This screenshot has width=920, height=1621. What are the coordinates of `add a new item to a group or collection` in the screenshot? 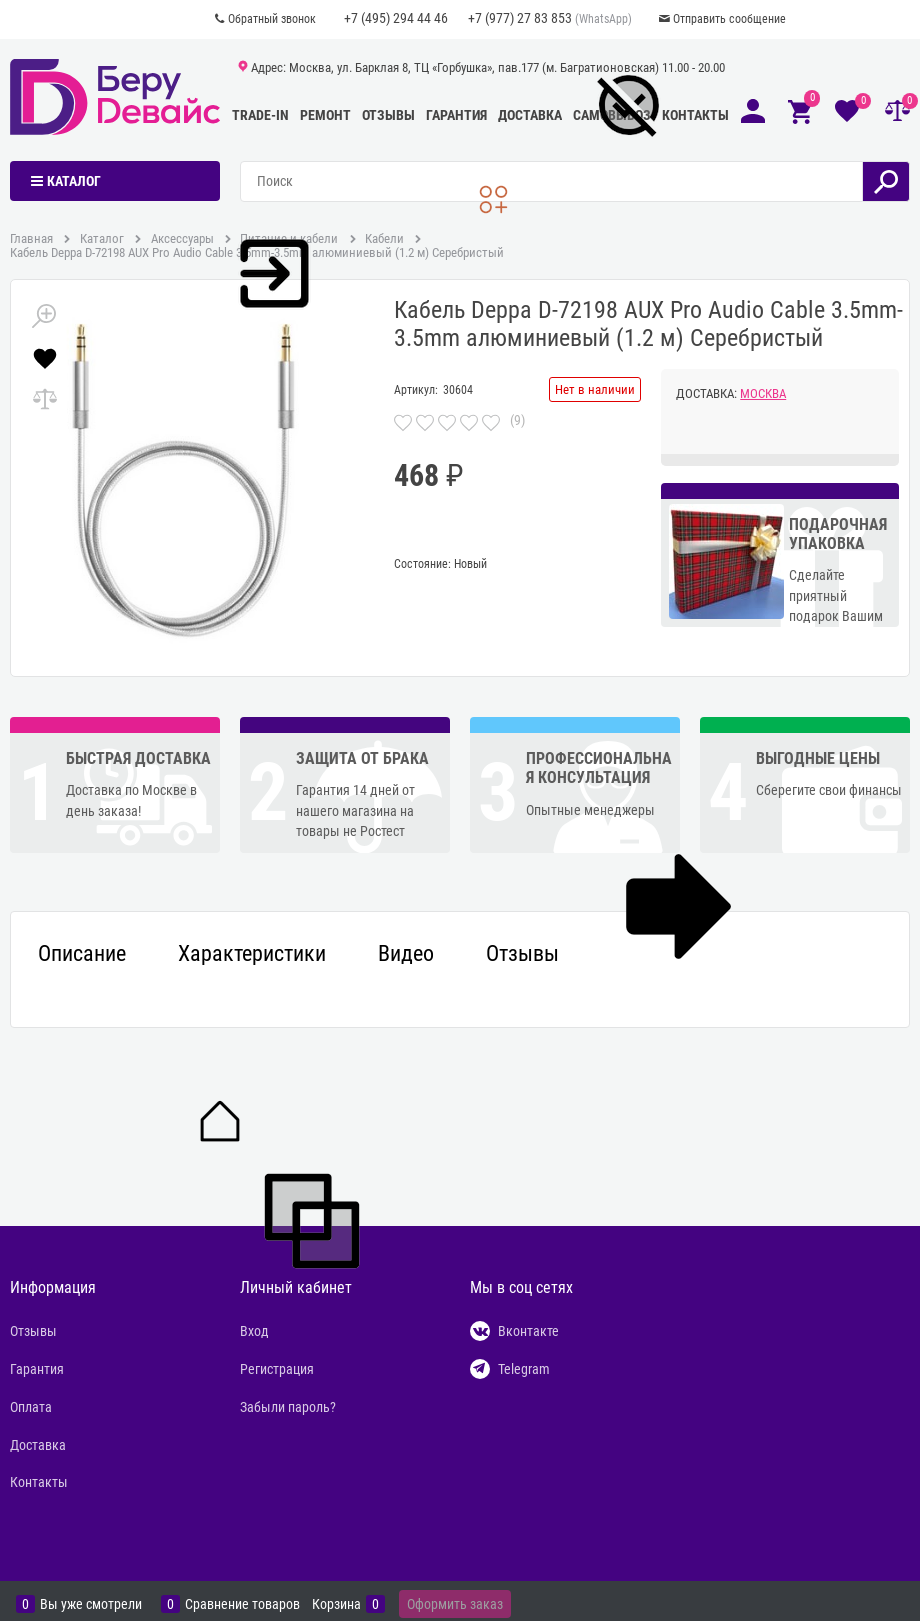 It's located at (493, 199).